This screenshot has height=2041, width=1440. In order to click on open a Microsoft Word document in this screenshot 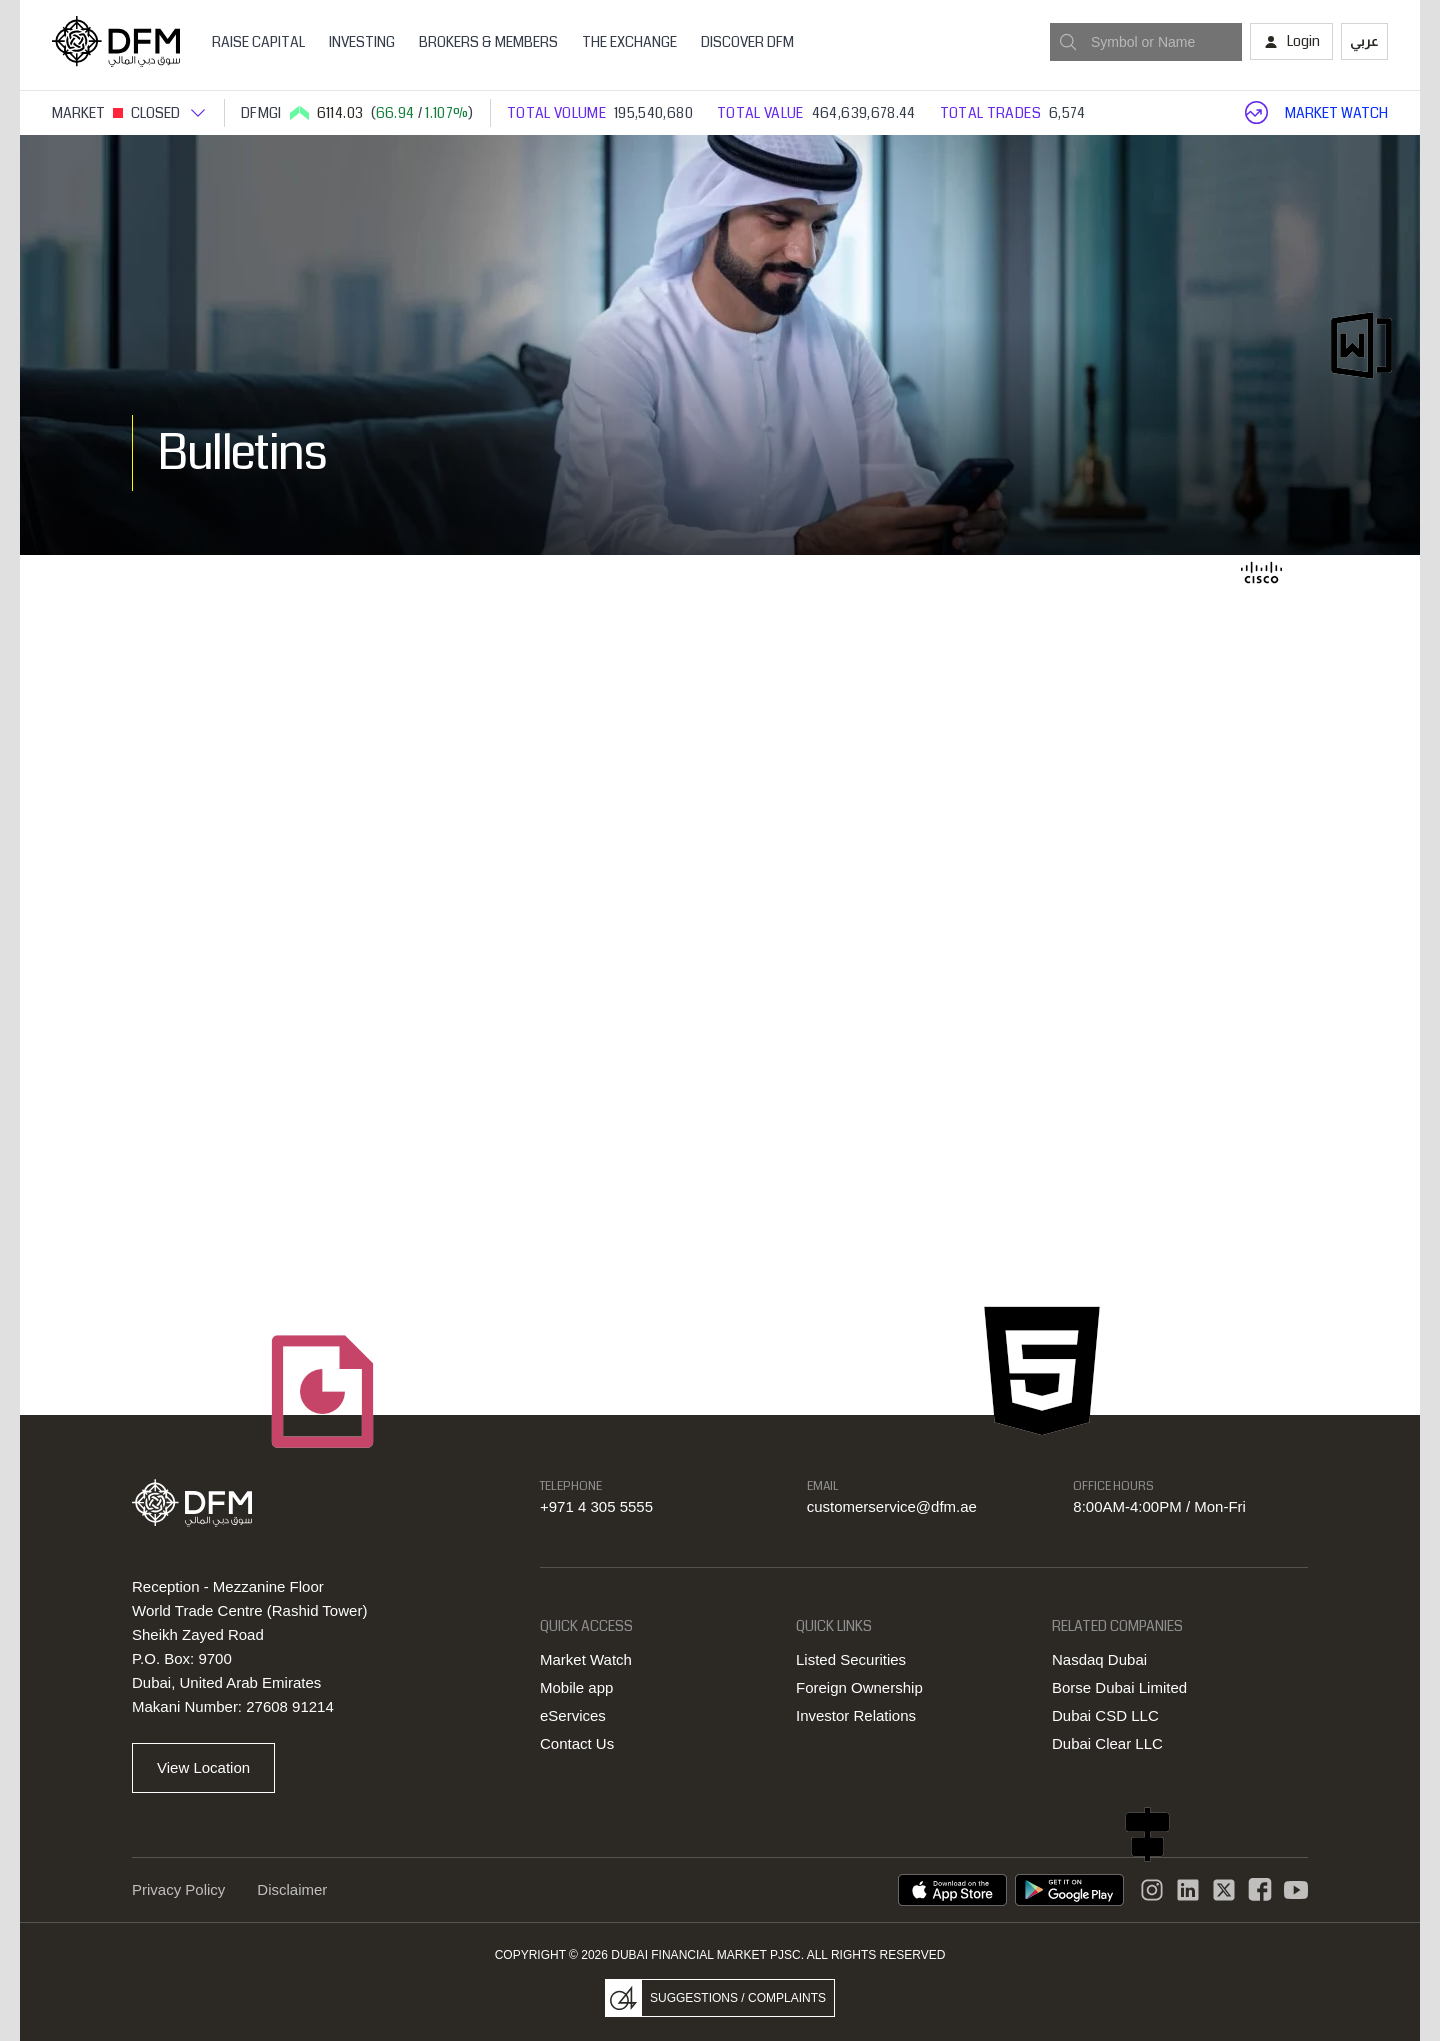, I will do `click(1361, 345)`.